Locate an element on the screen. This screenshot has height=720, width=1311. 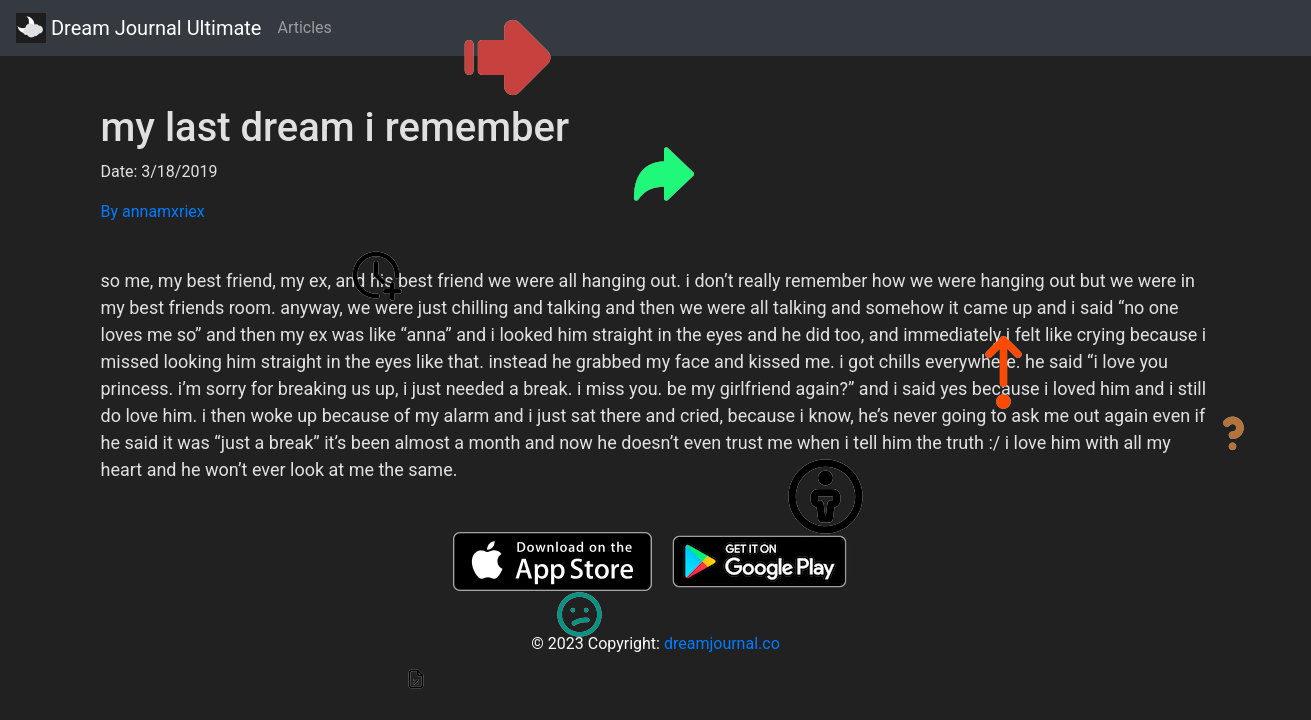
indicates creative commons attribution license required is located at coordinates (825, 496).